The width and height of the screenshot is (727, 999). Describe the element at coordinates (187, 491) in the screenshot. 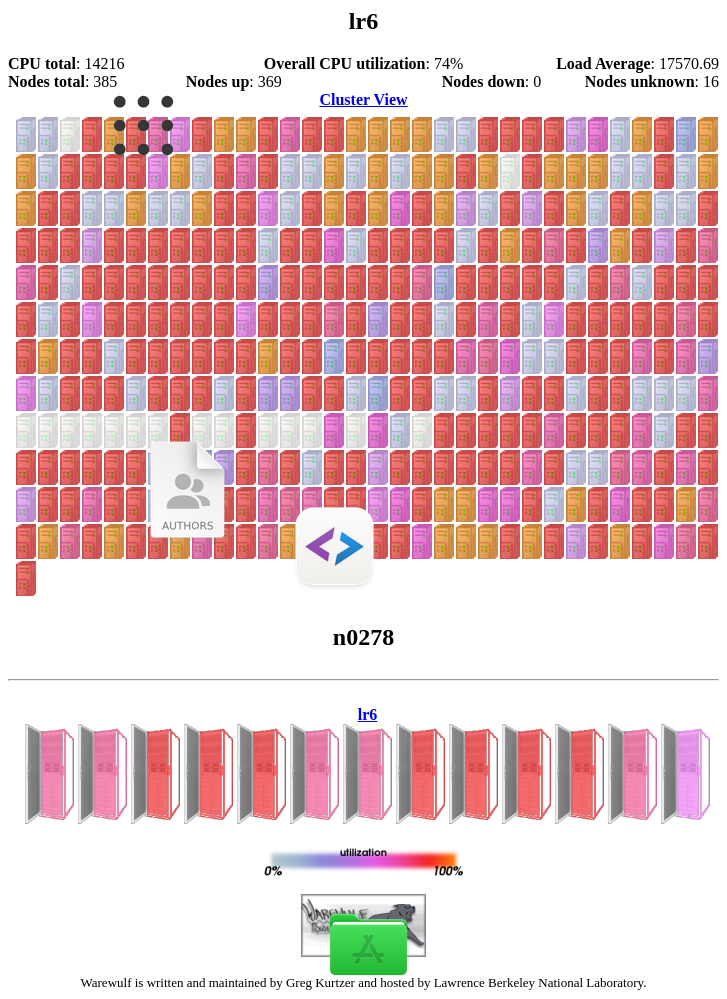

I see `authors or contributors text file` at that location.